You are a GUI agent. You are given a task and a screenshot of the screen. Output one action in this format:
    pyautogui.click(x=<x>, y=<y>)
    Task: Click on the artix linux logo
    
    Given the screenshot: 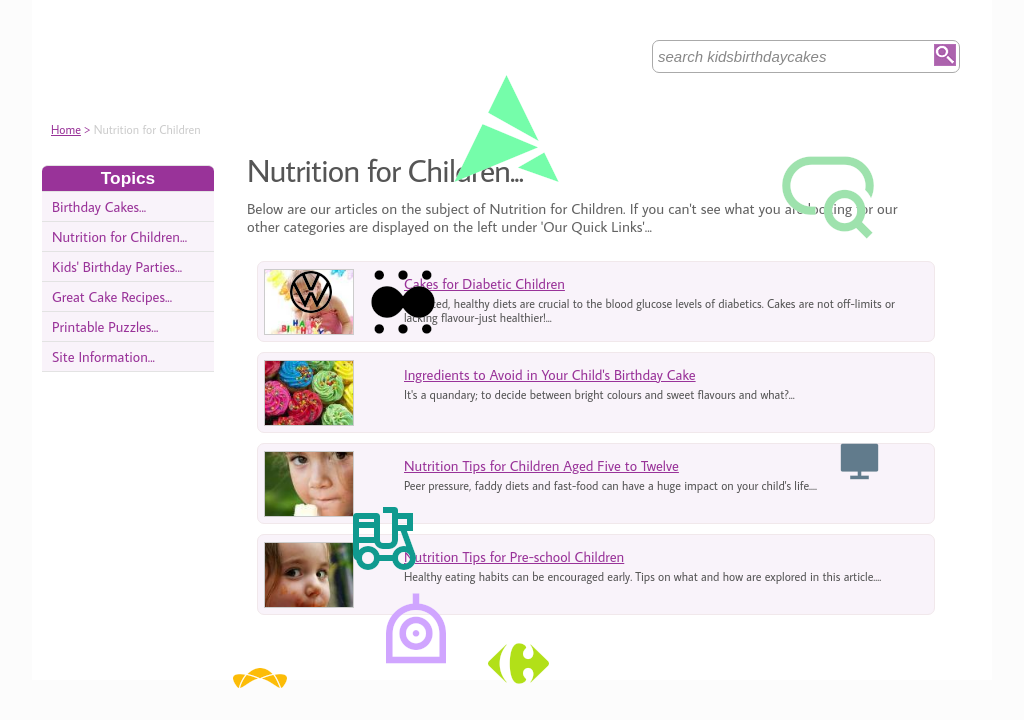 What is the action you would take?
    pyautogui.click(x=506, y=128)
    